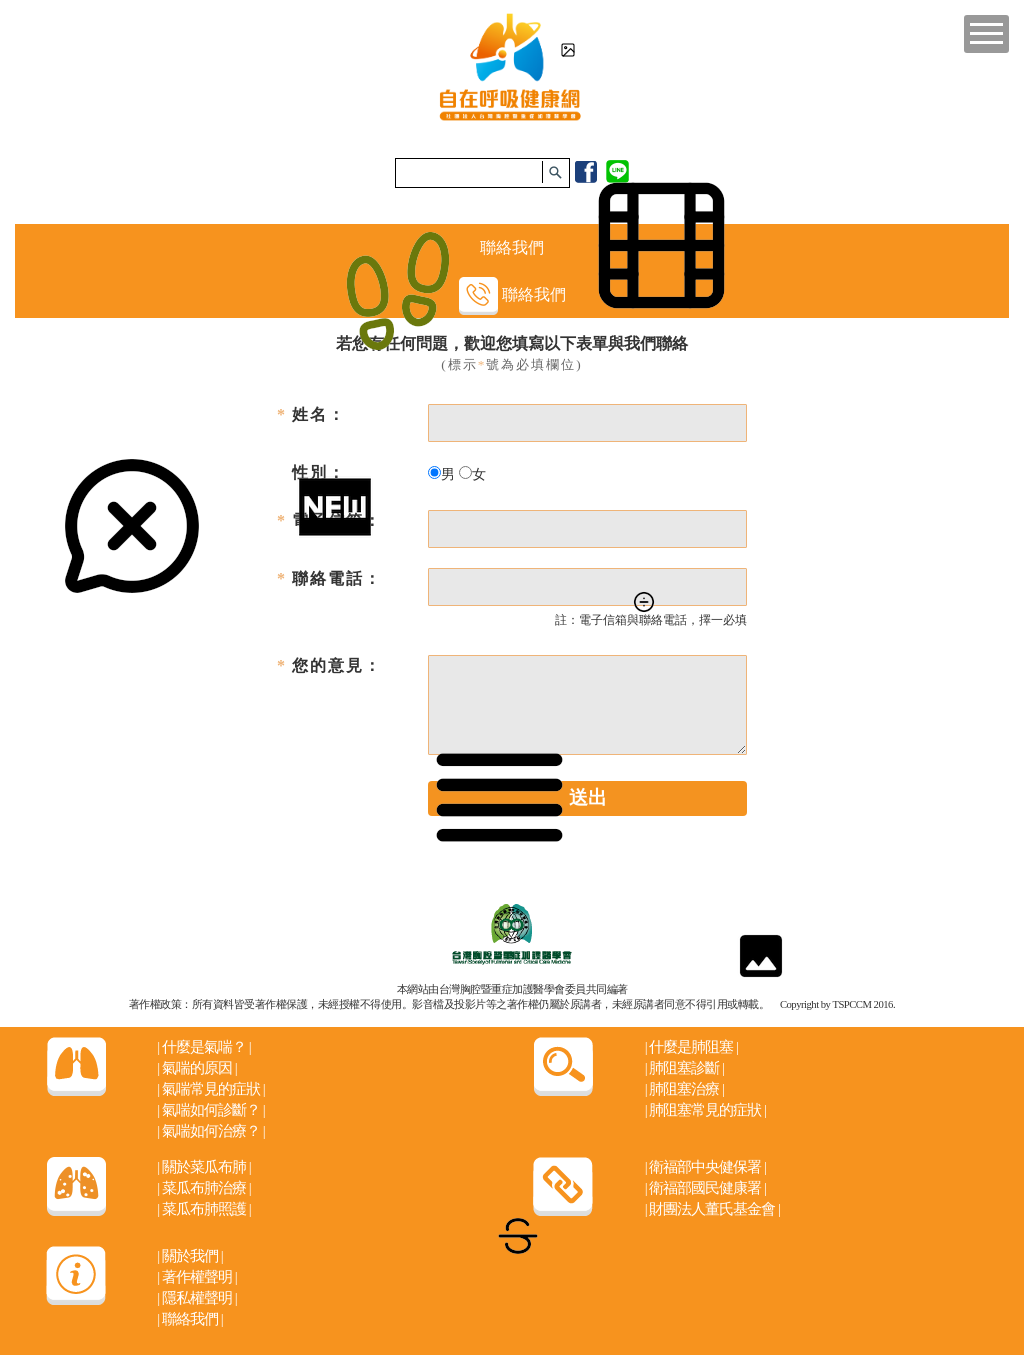 The width and height of the screenshot is (1024, 1365). I want to click on perform division calculation, so click(644, 602).